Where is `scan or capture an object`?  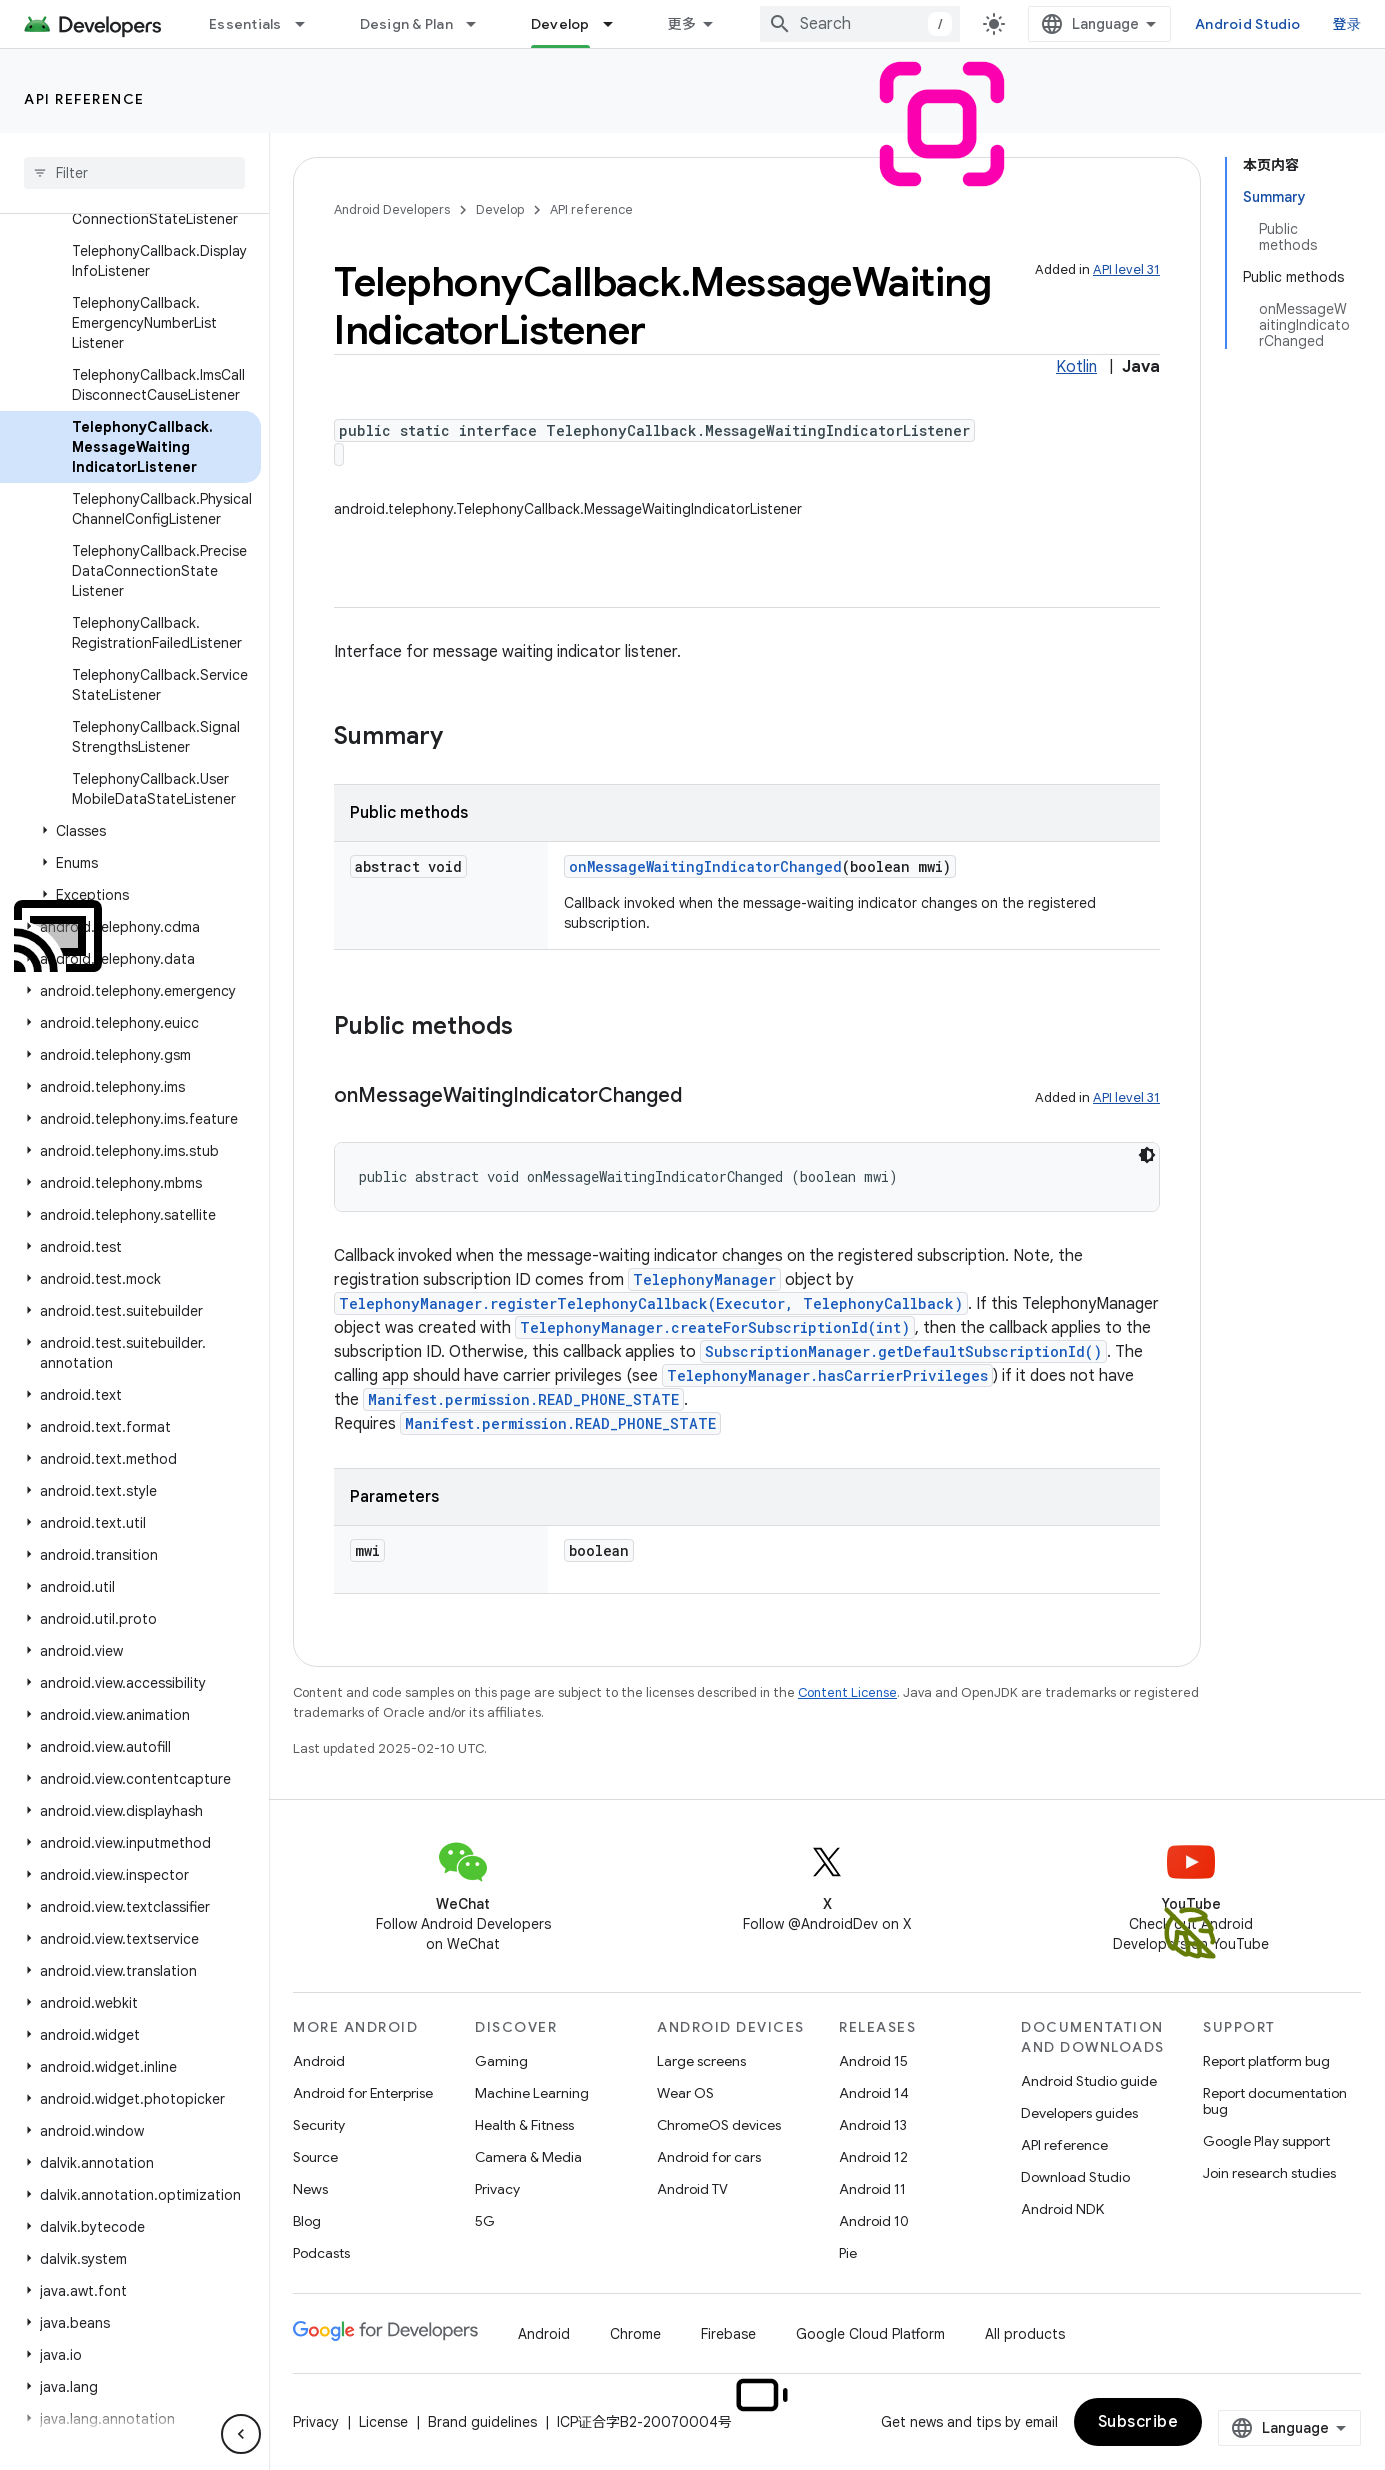 scan or capture an object is located at coordinates (942, 124).